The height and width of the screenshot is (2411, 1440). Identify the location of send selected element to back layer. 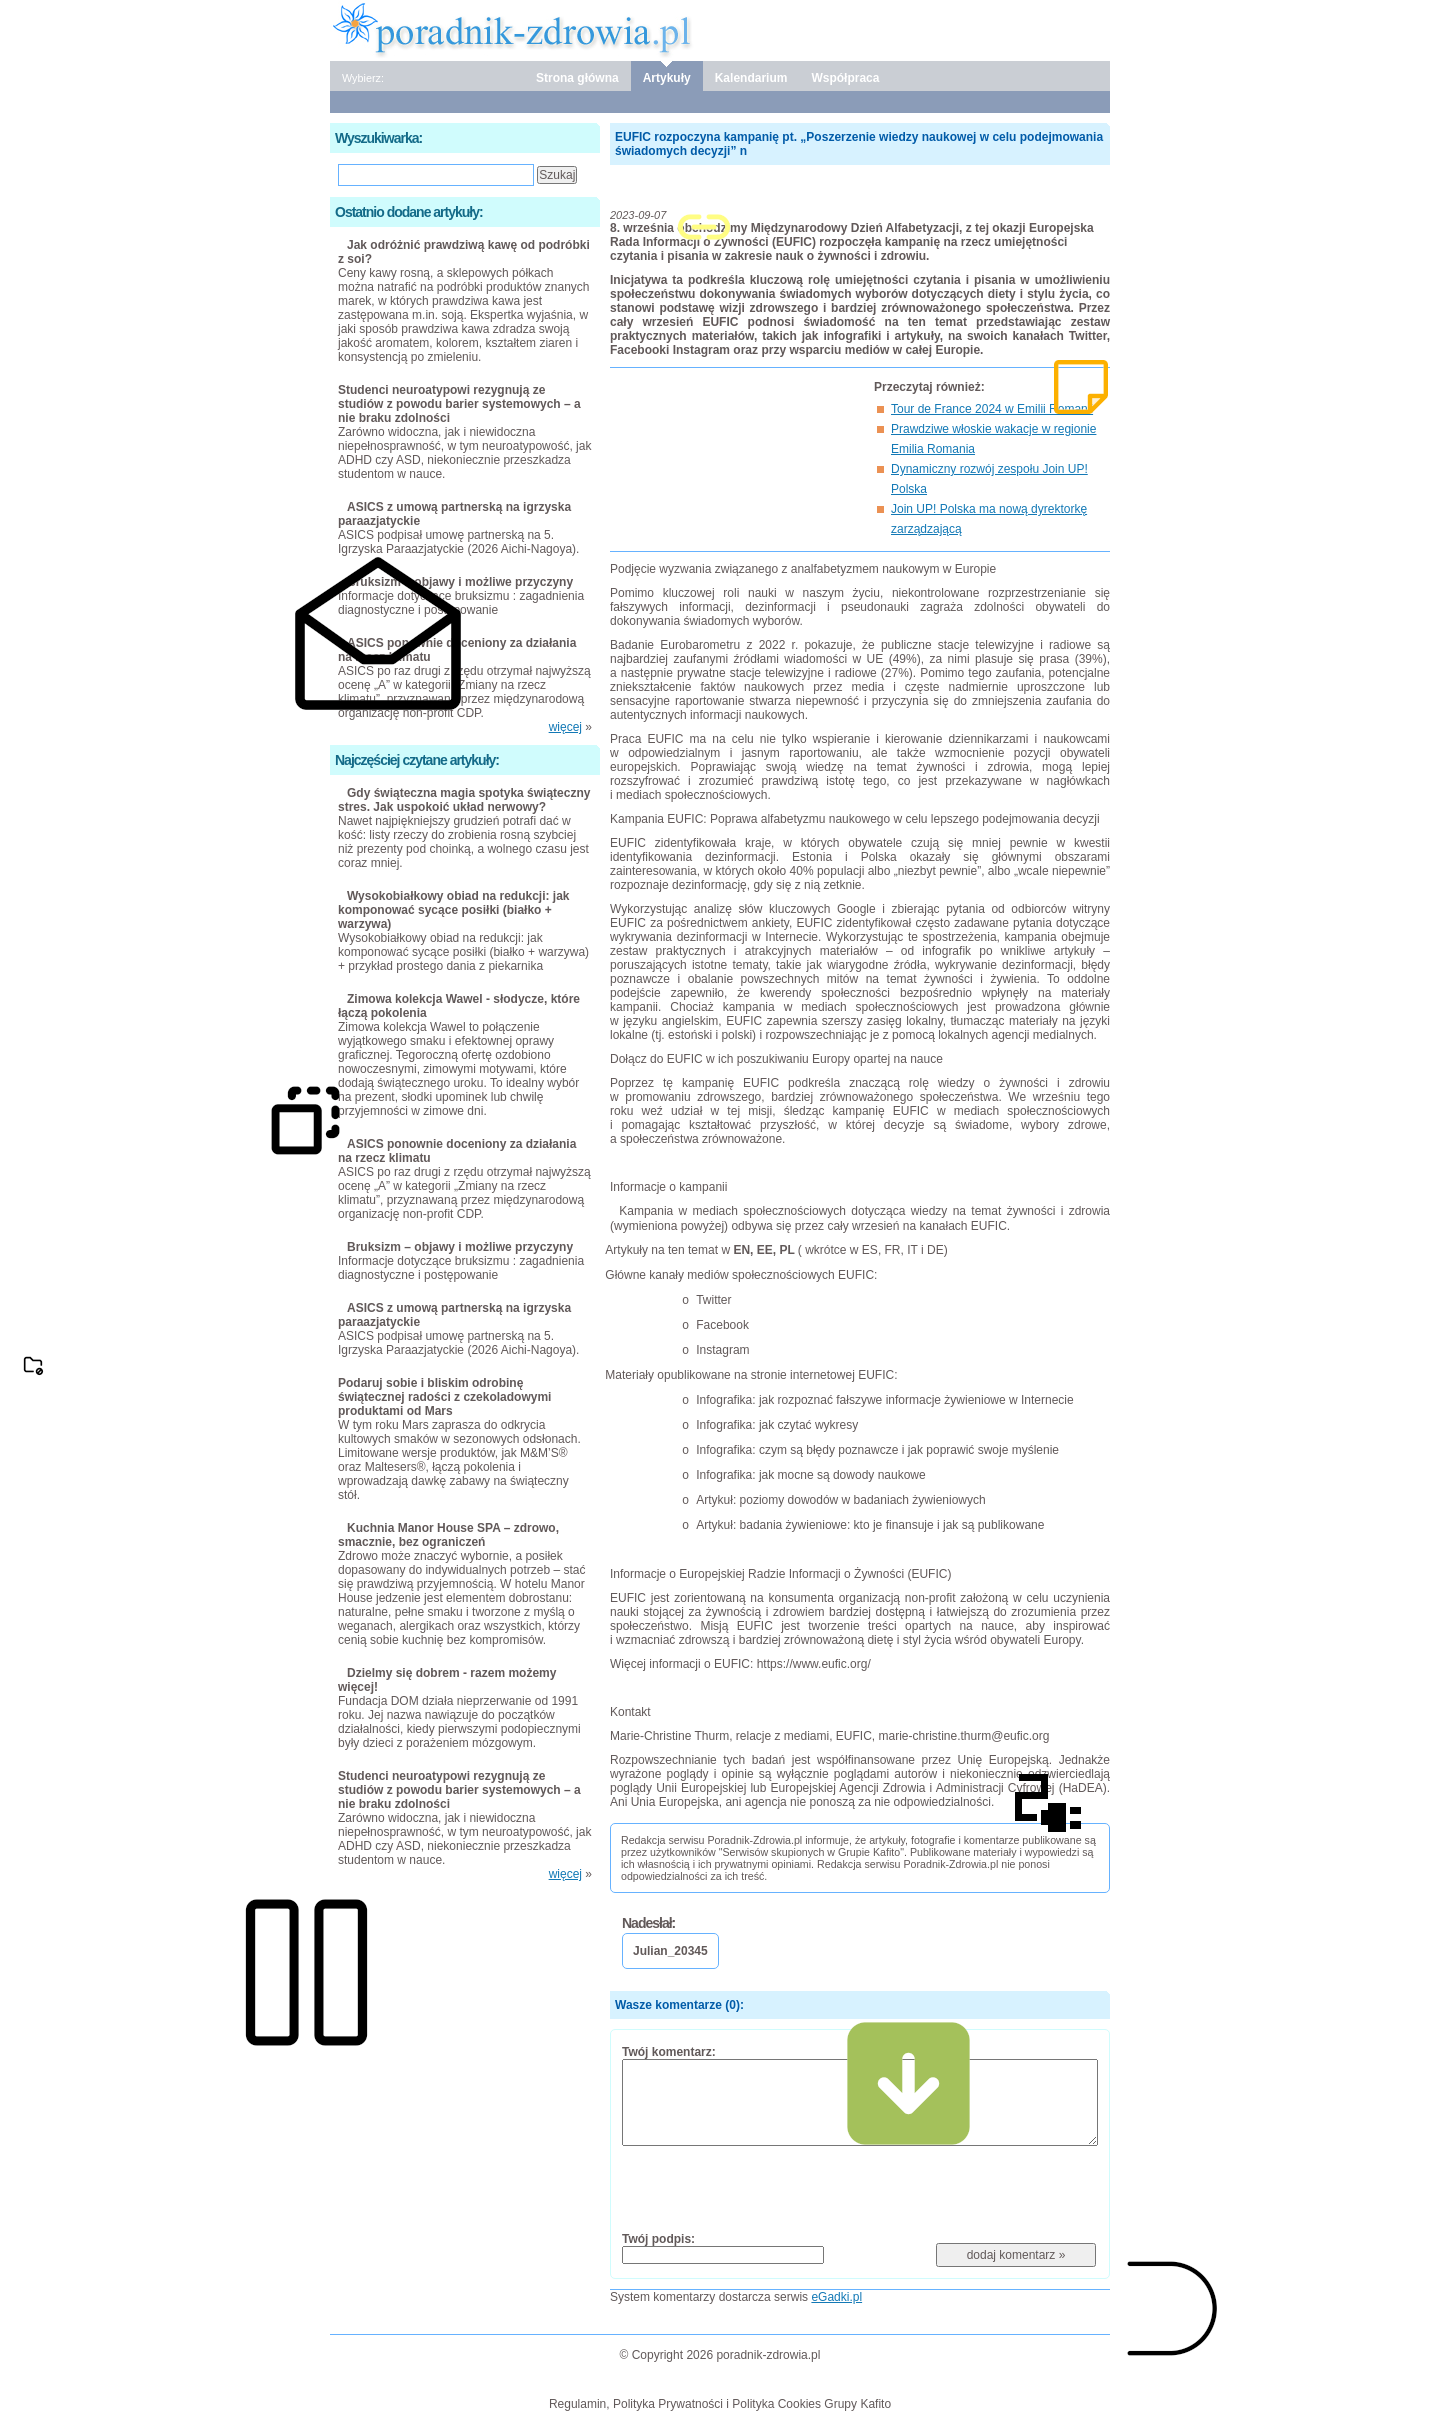
(305, 1120).